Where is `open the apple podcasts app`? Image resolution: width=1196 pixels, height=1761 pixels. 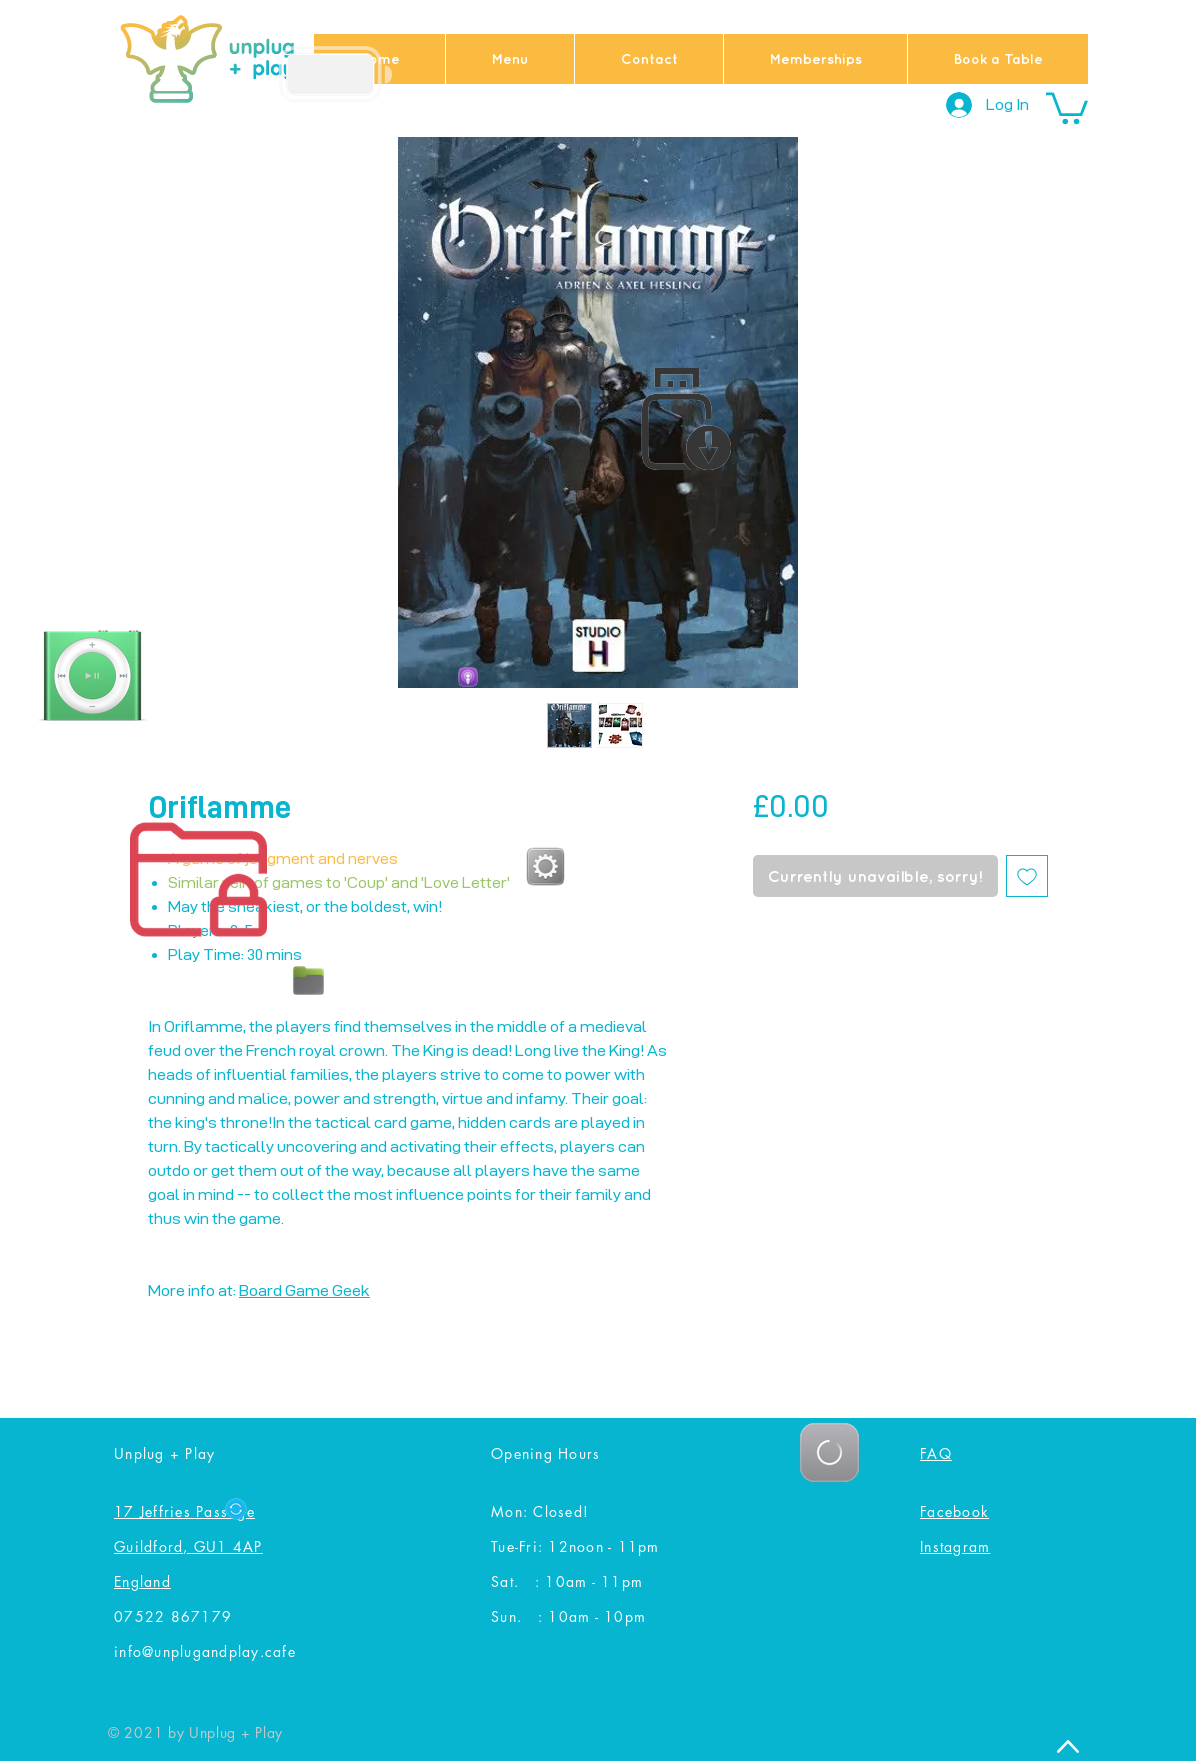 open the apple podcasts app is located at coordinates (468, 677).